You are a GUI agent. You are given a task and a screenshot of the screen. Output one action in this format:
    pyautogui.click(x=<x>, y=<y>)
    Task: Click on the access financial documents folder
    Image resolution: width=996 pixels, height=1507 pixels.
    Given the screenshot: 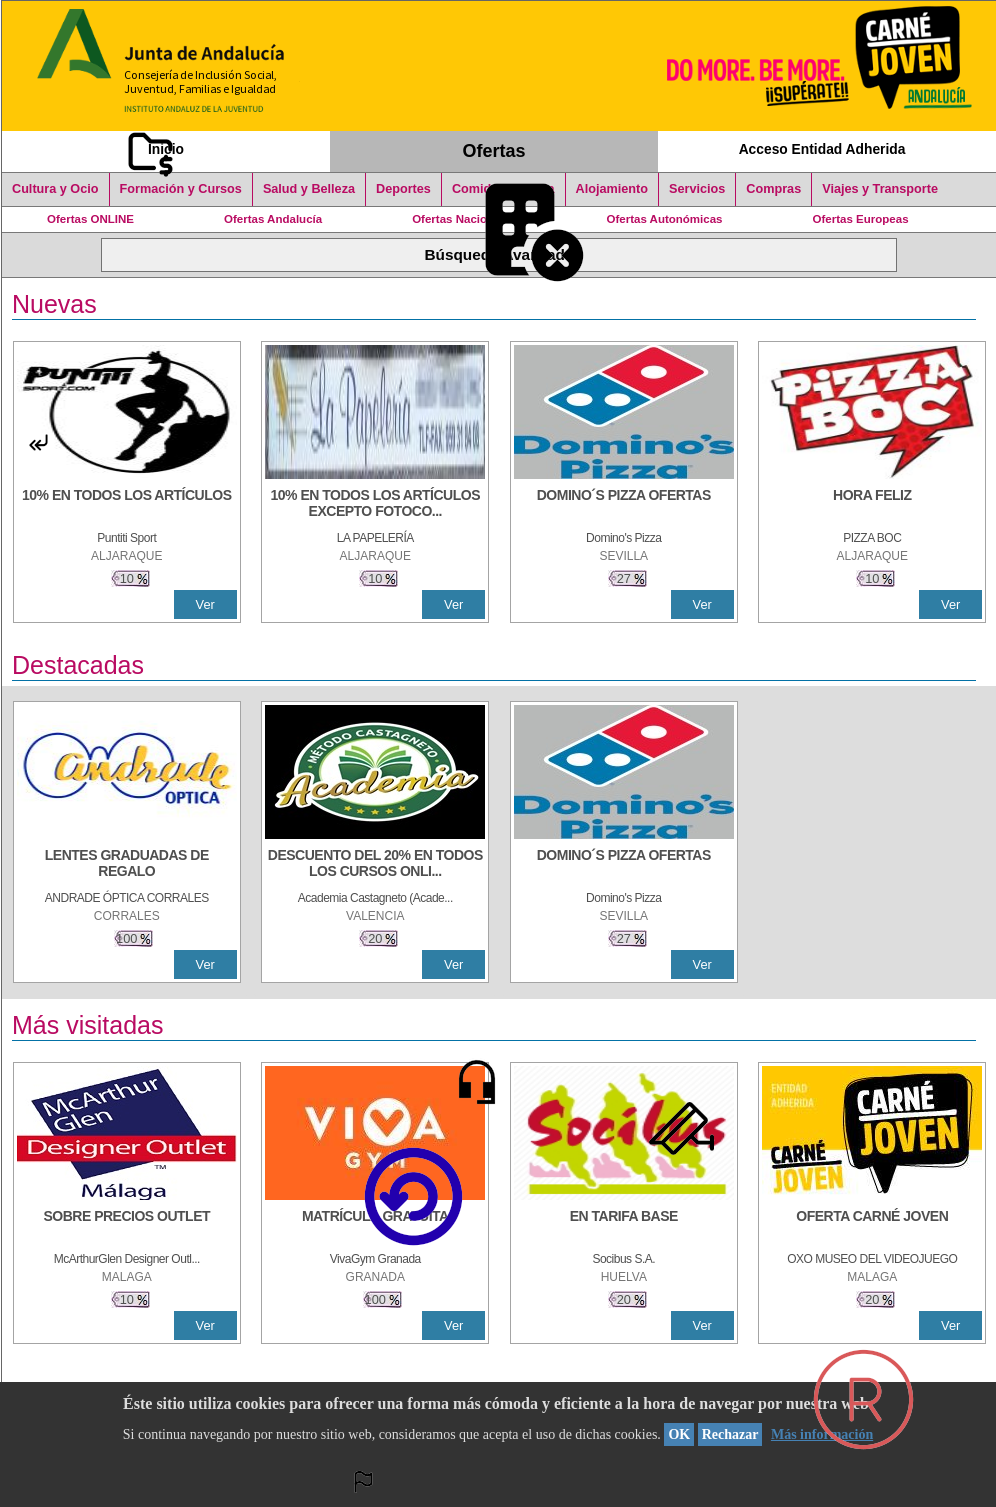 What is the action you would take?
    pyautogui.click(x=150, y=152)
    